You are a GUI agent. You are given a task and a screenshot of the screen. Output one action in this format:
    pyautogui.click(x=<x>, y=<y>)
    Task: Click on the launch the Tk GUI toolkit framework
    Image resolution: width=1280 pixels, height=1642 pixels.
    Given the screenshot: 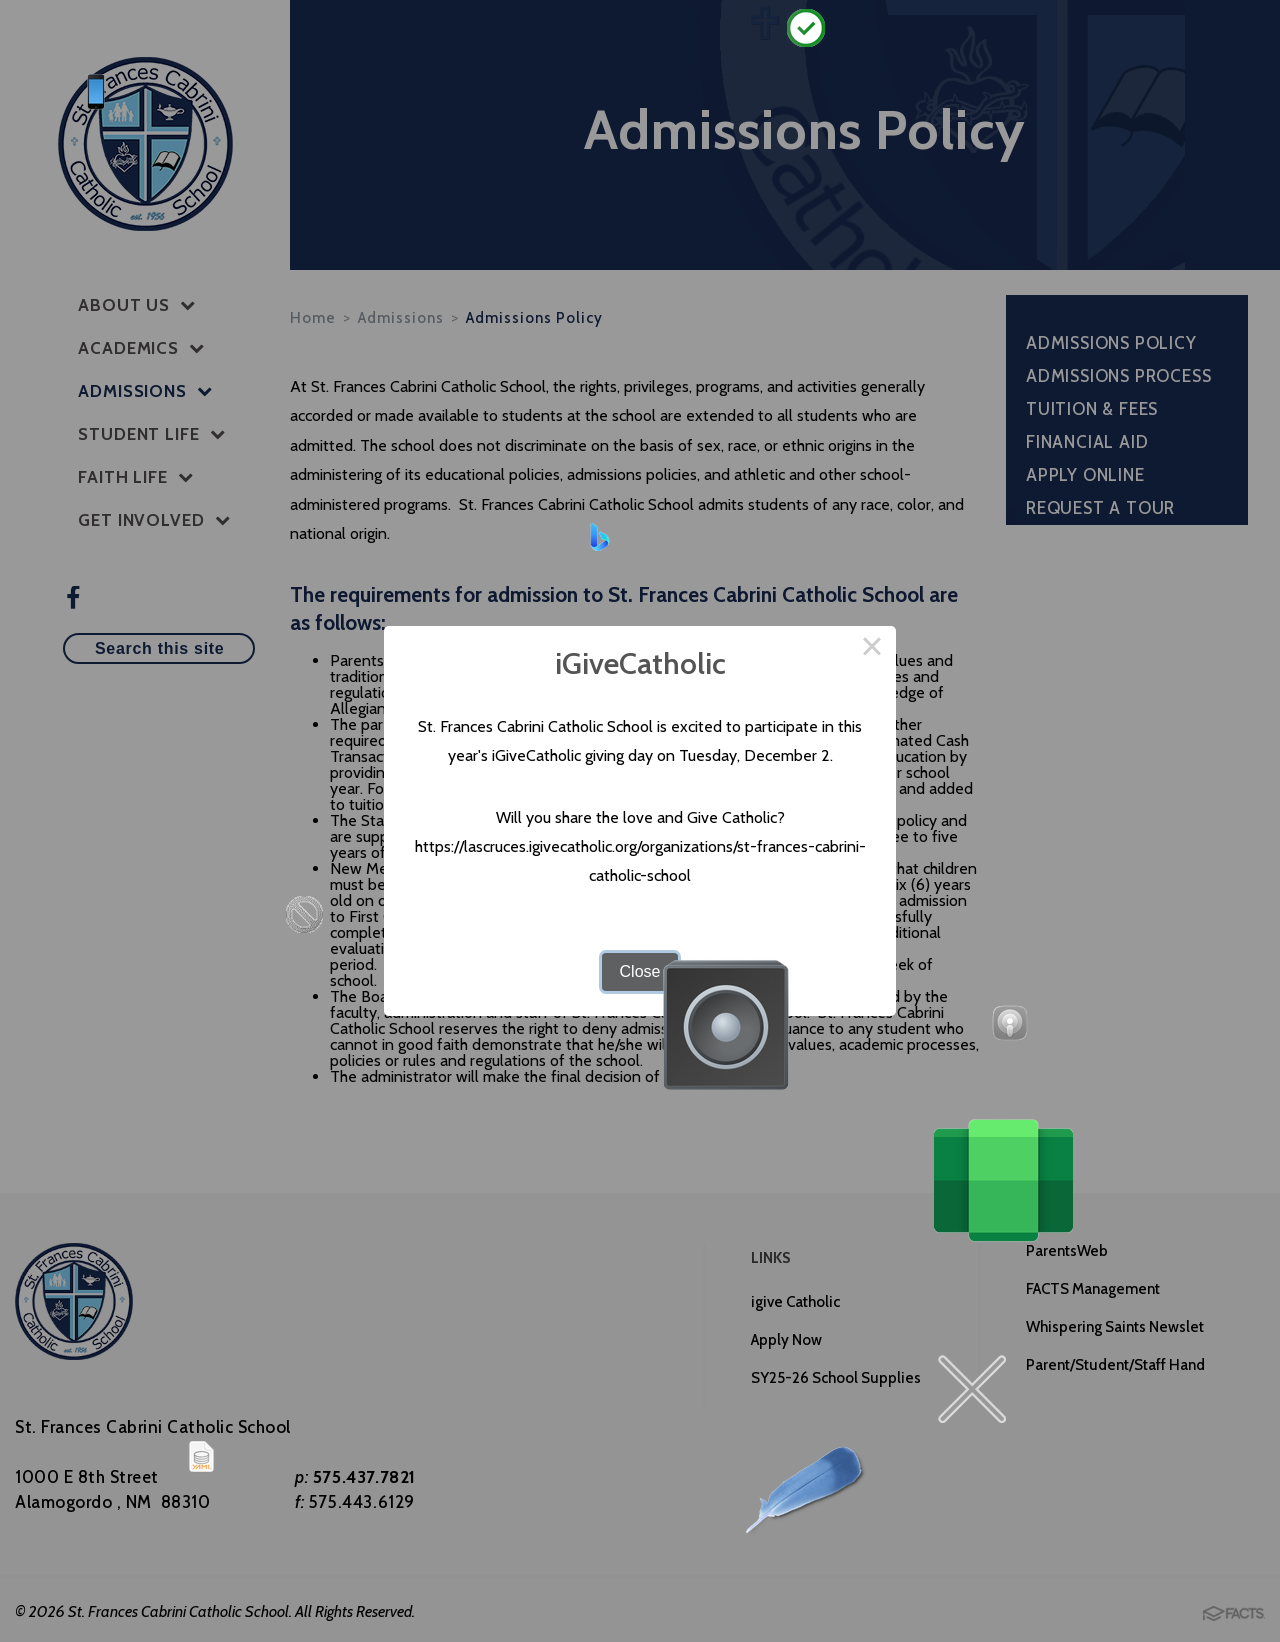 What is the action you would take?
    pyautogui.click(x=806, y=1489)
    